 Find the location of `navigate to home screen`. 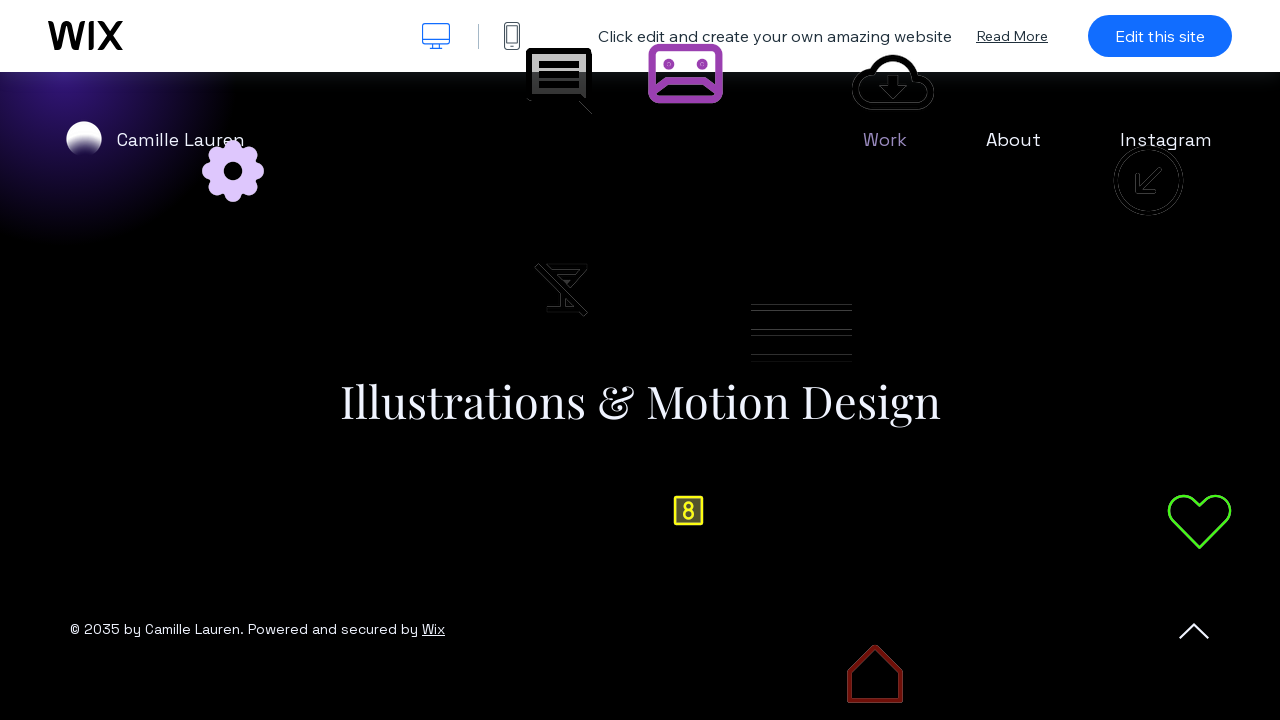

navigate to home screen is located at coordinates (875, 675).